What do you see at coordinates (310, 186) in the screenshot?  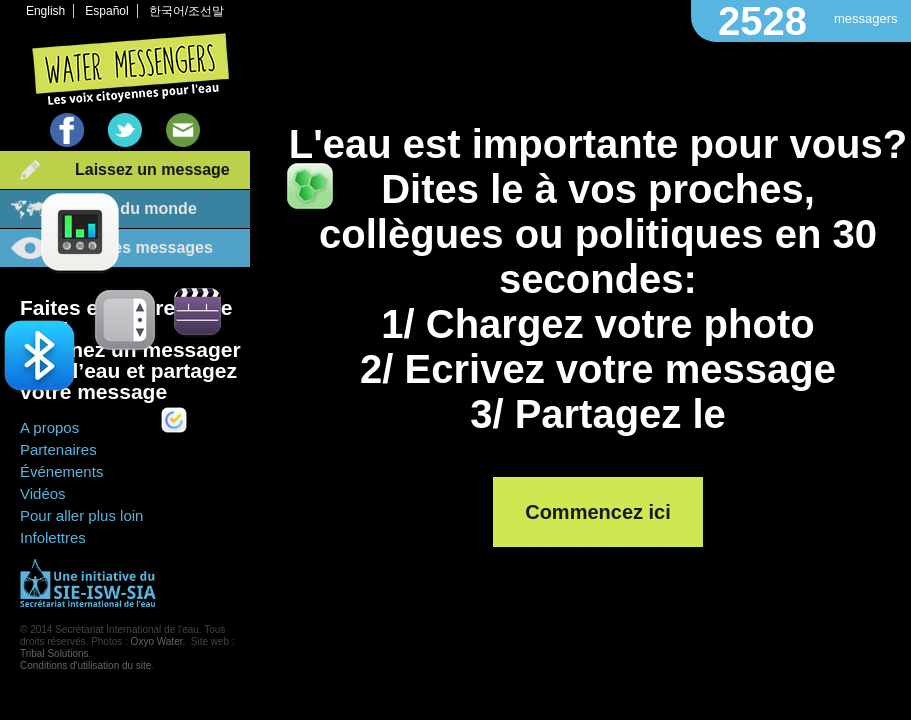 I see `open ghex hex editor application` at bounding box center [310, 186].